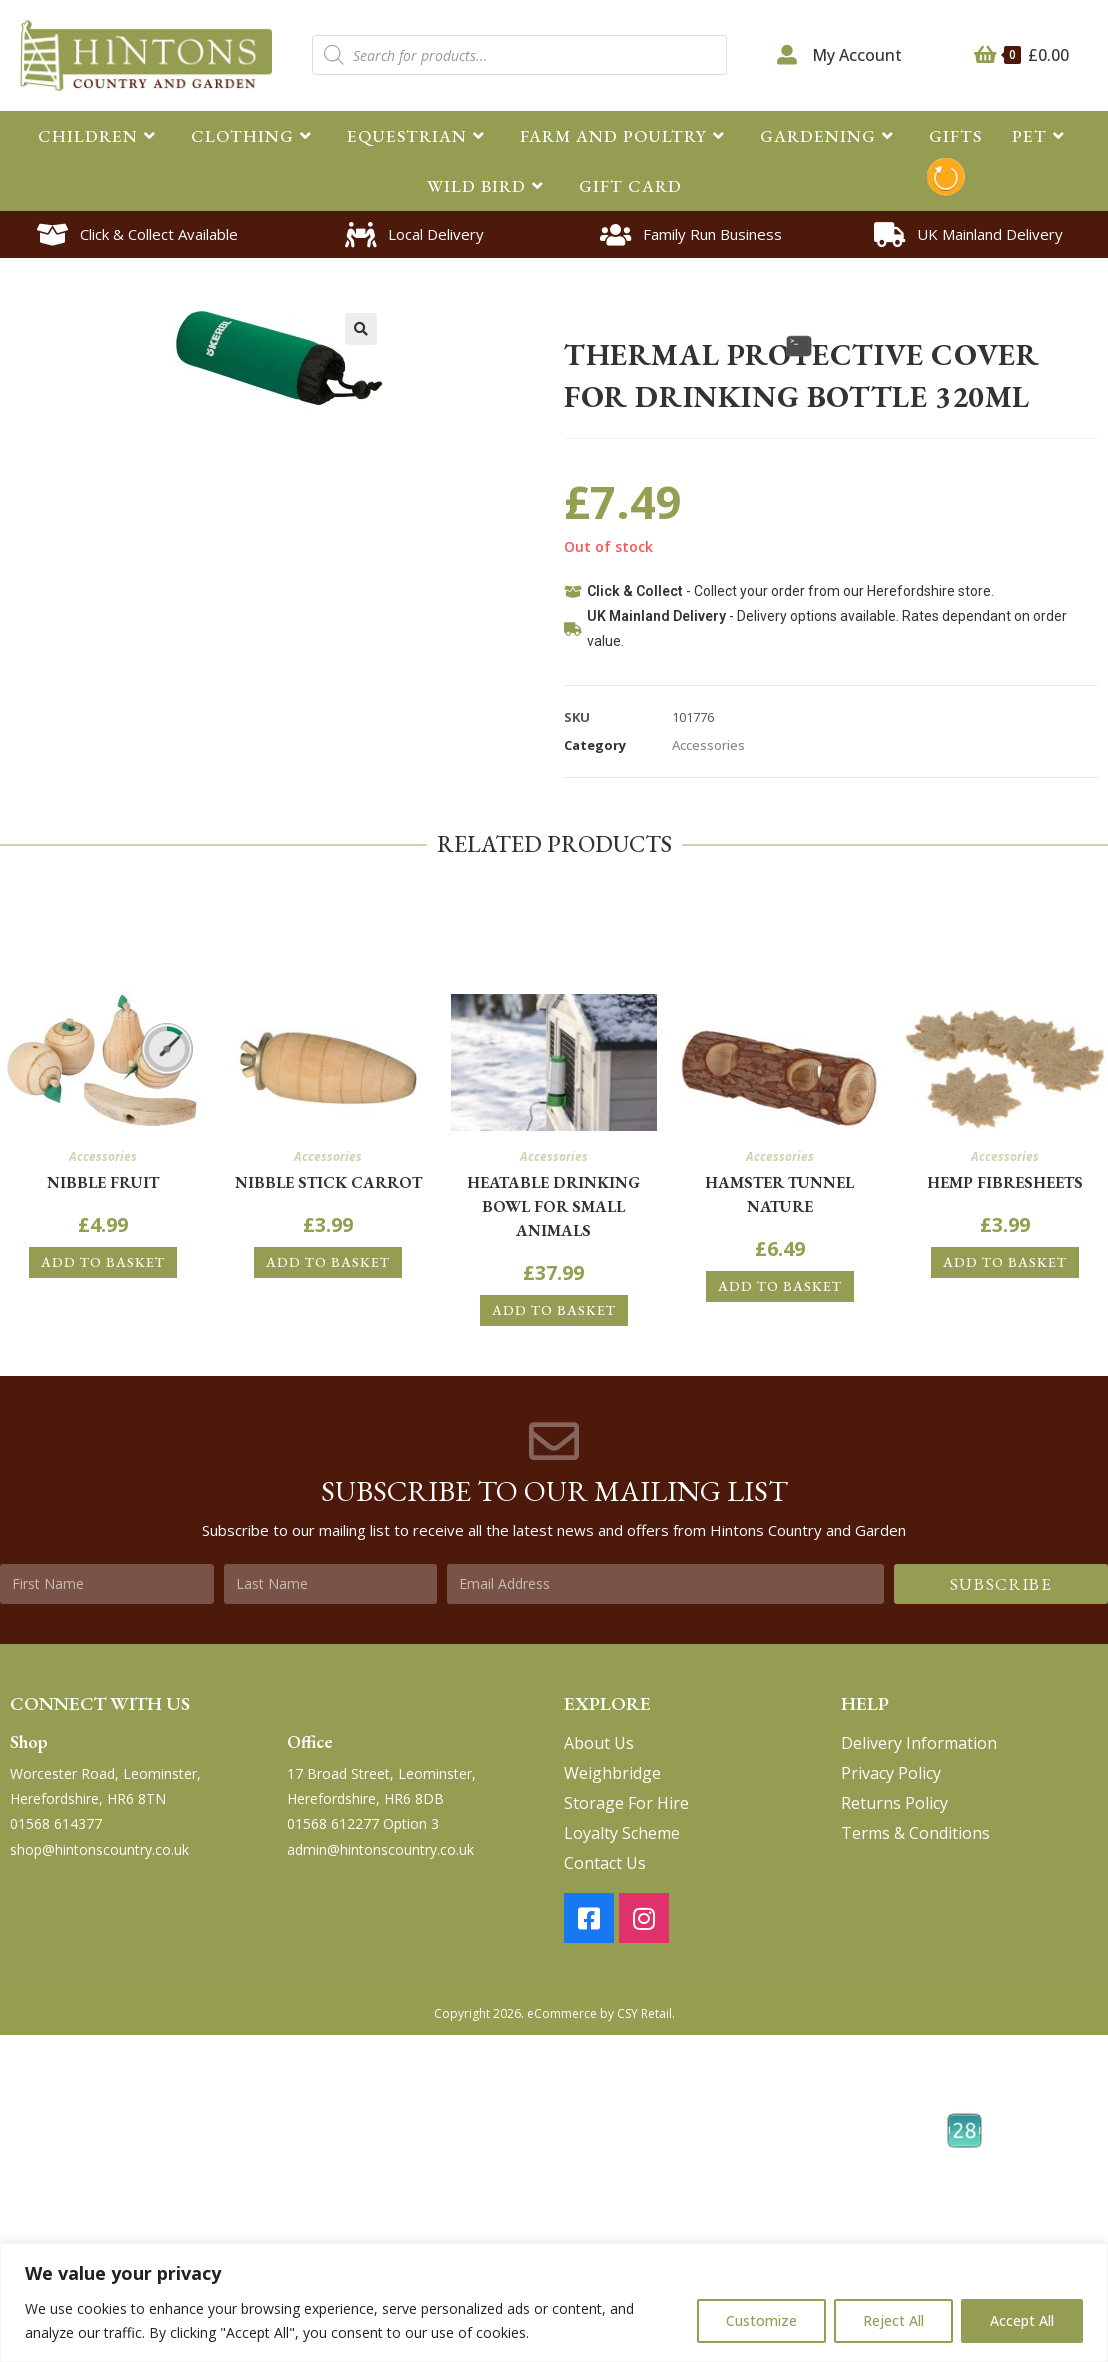  Describe the element at coordinates (799, 346) in the screenshot. I see `open the terminal application` at that location.